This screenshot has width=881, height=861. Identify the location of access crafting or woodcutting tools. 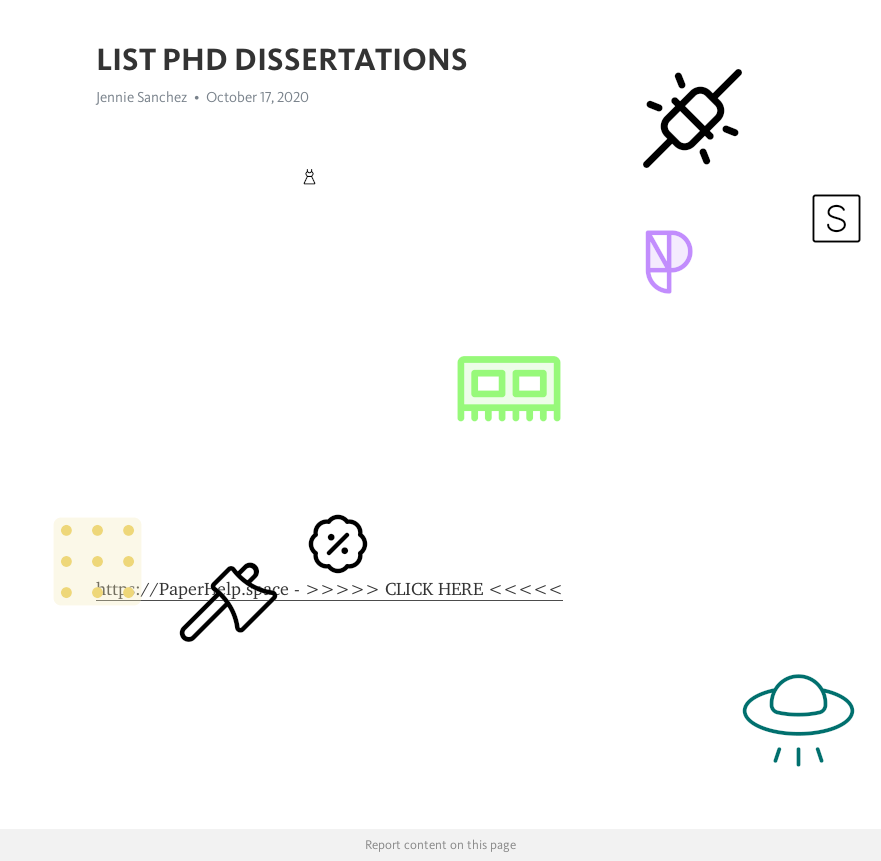
(228, 605).